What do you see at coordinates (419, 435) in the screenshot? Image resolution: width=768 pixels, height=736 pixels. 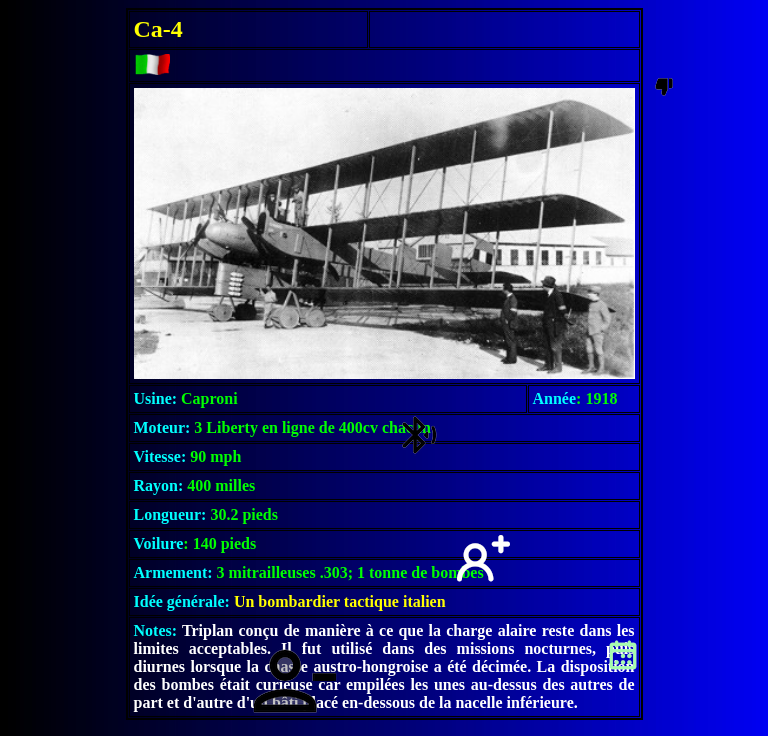 I see `bluetooth audio device connected` at bounding box center [419, 435].